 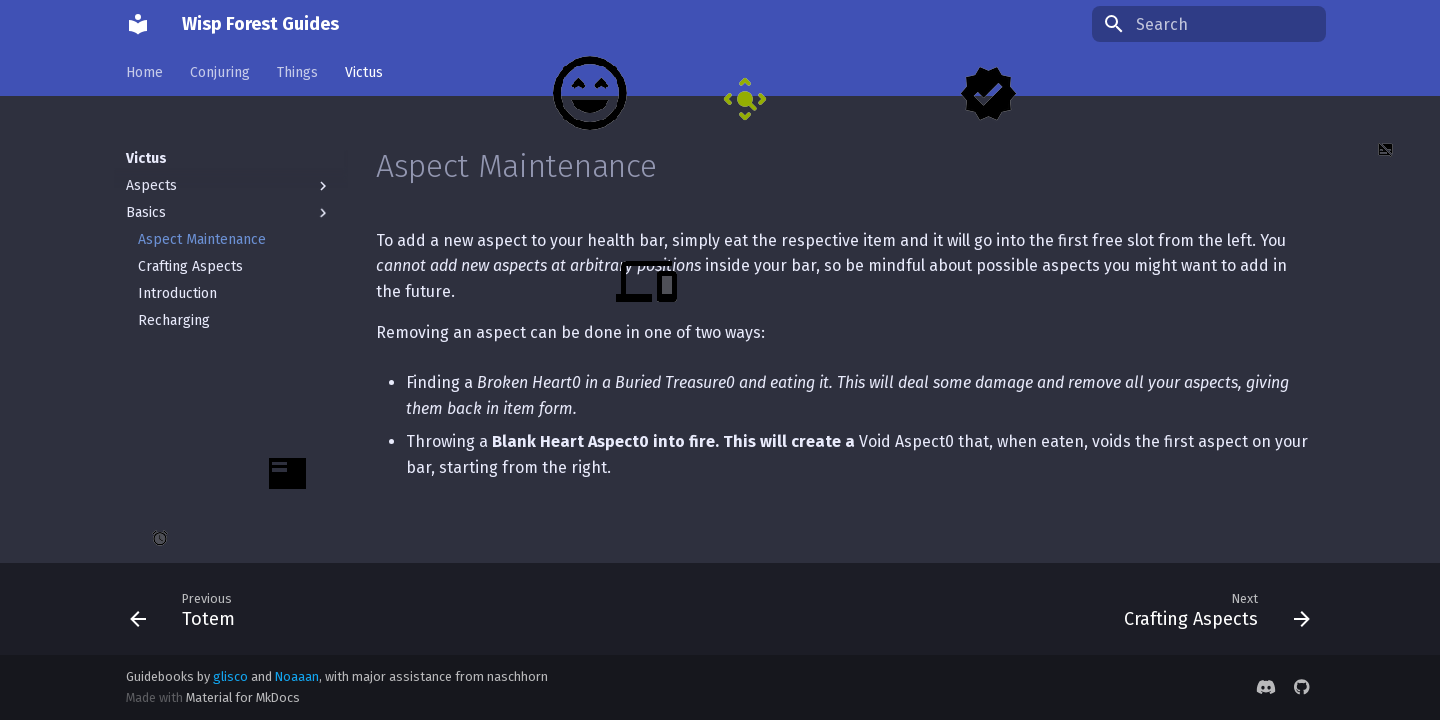 What do you see at coordinates (1385, 149) in the screenshot?
I see `turn off subtitles or closed captions` at bounding box center [1385, 149].